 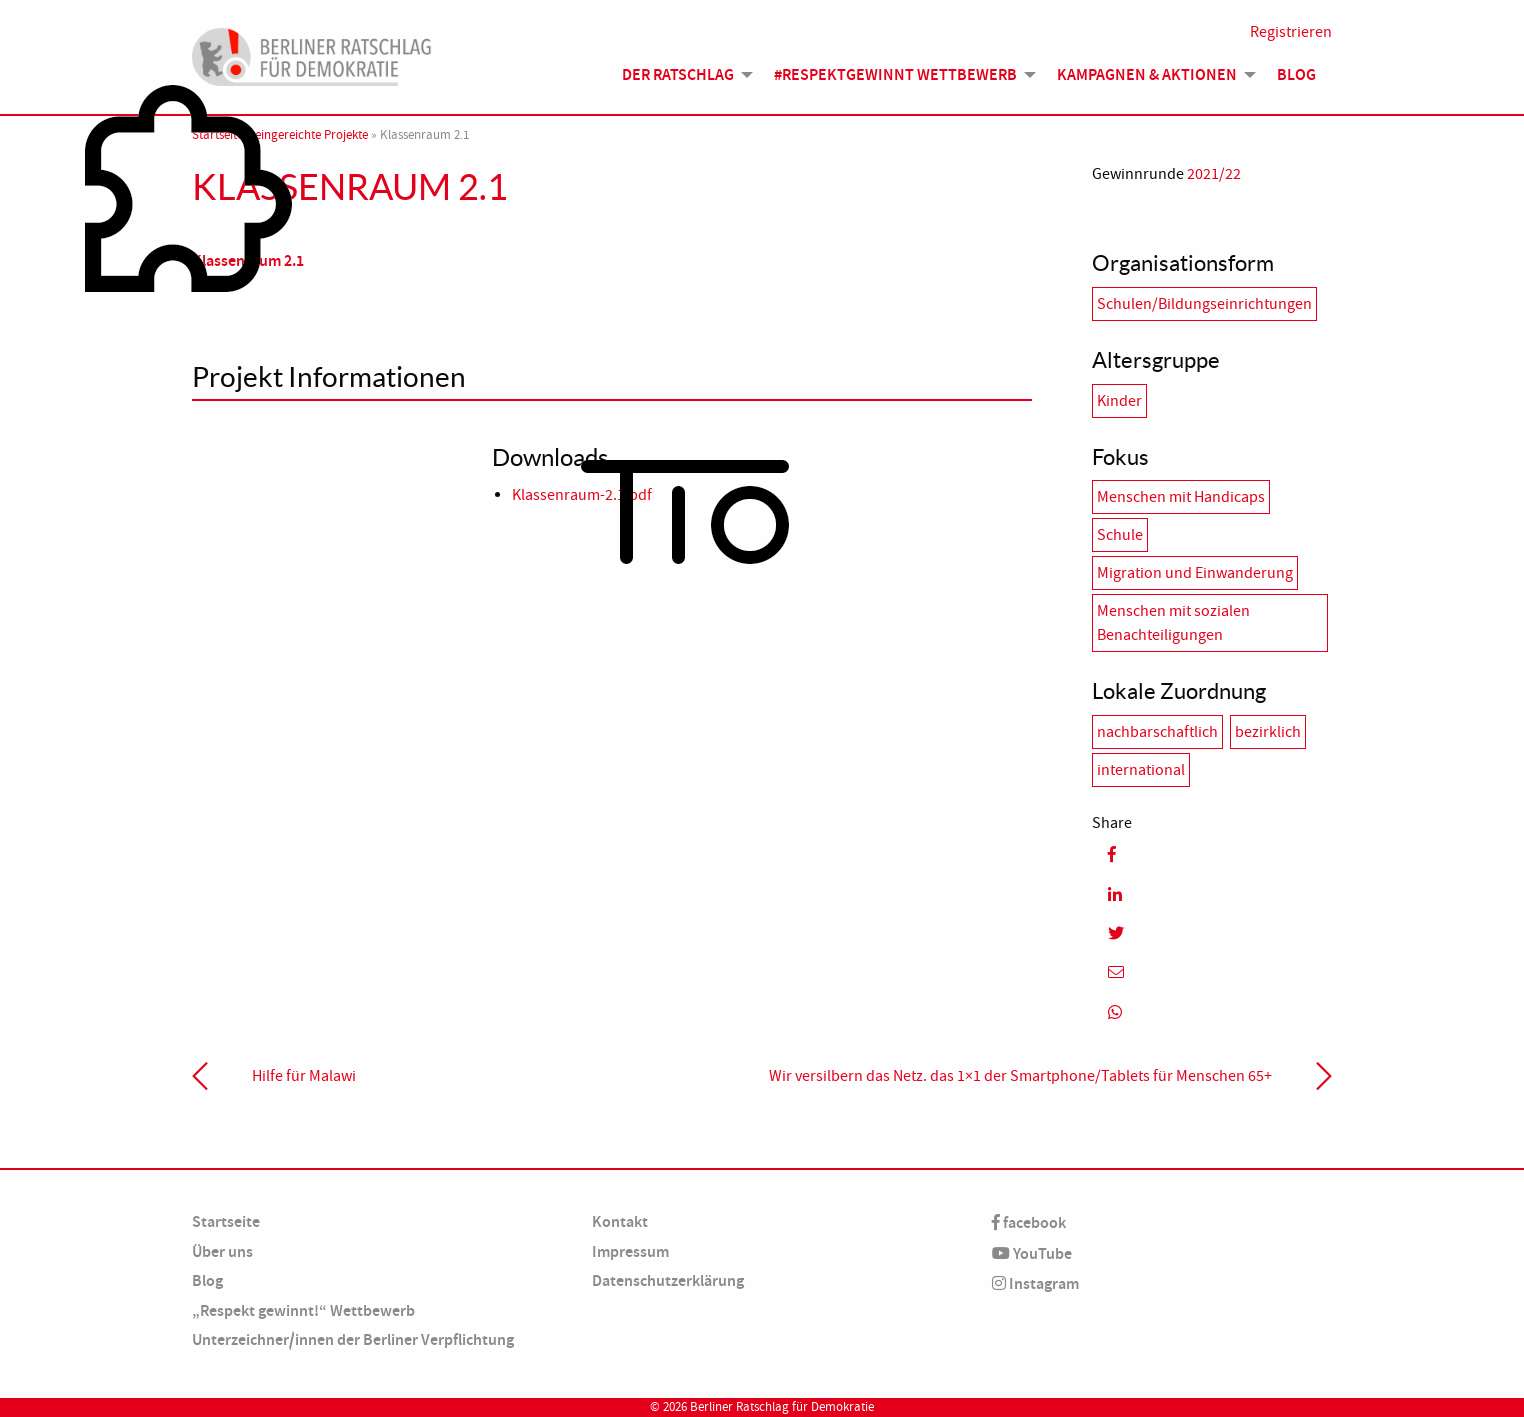 What do you see at coordinates (188, 188) in the screenshot?
I see `wxt framework logo` at bounding box center [188, 188].